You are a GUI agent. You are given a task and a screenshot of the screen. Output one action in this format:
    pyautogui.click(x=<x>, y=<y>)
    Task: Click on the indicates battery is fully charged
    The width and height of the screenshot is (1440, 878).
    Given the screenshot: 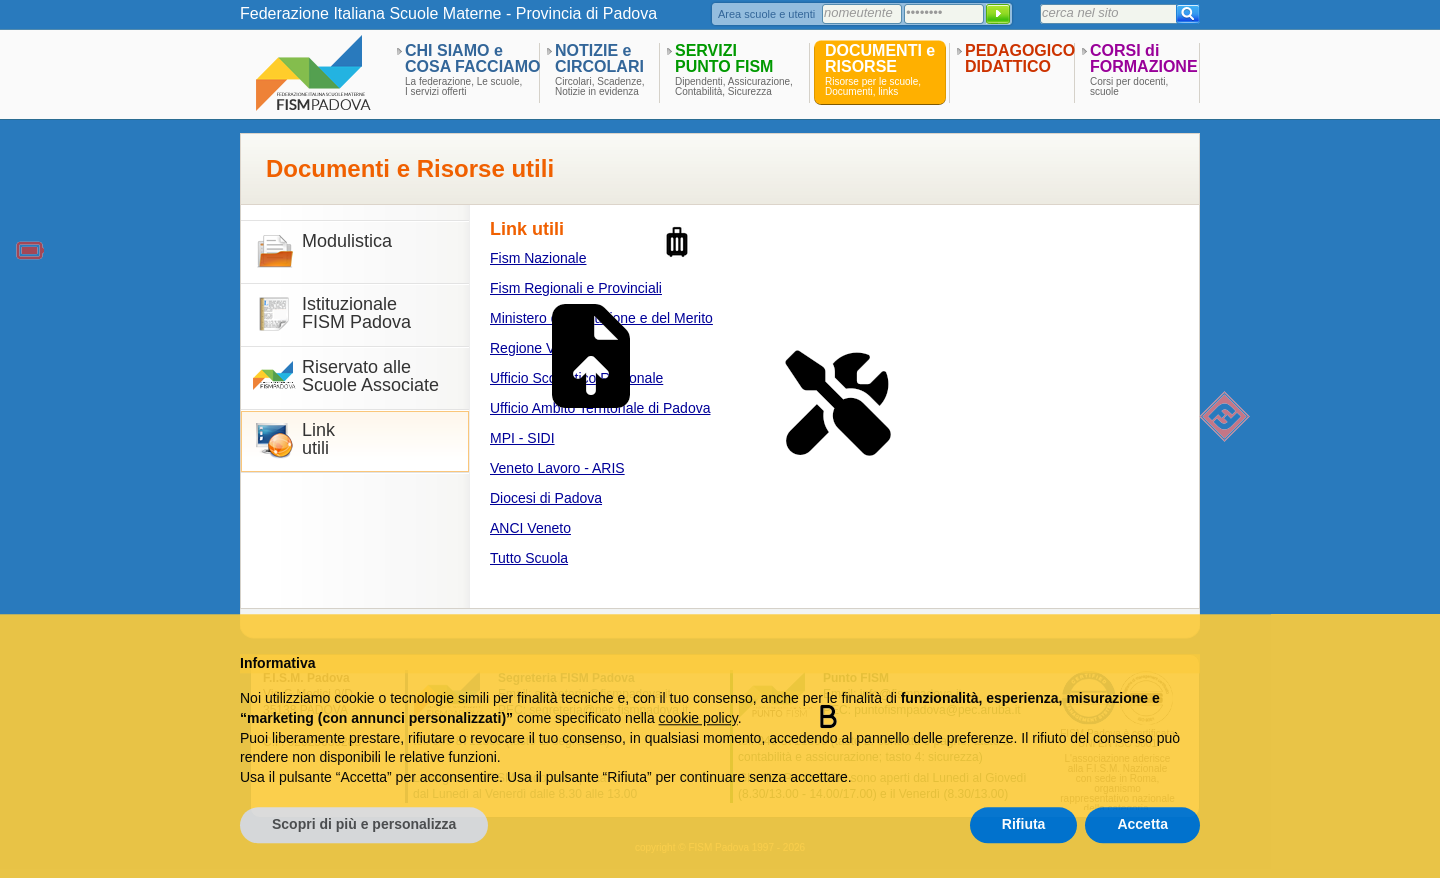 What is the action you would take?
    pyautogui.click(x=29, y=250)
    